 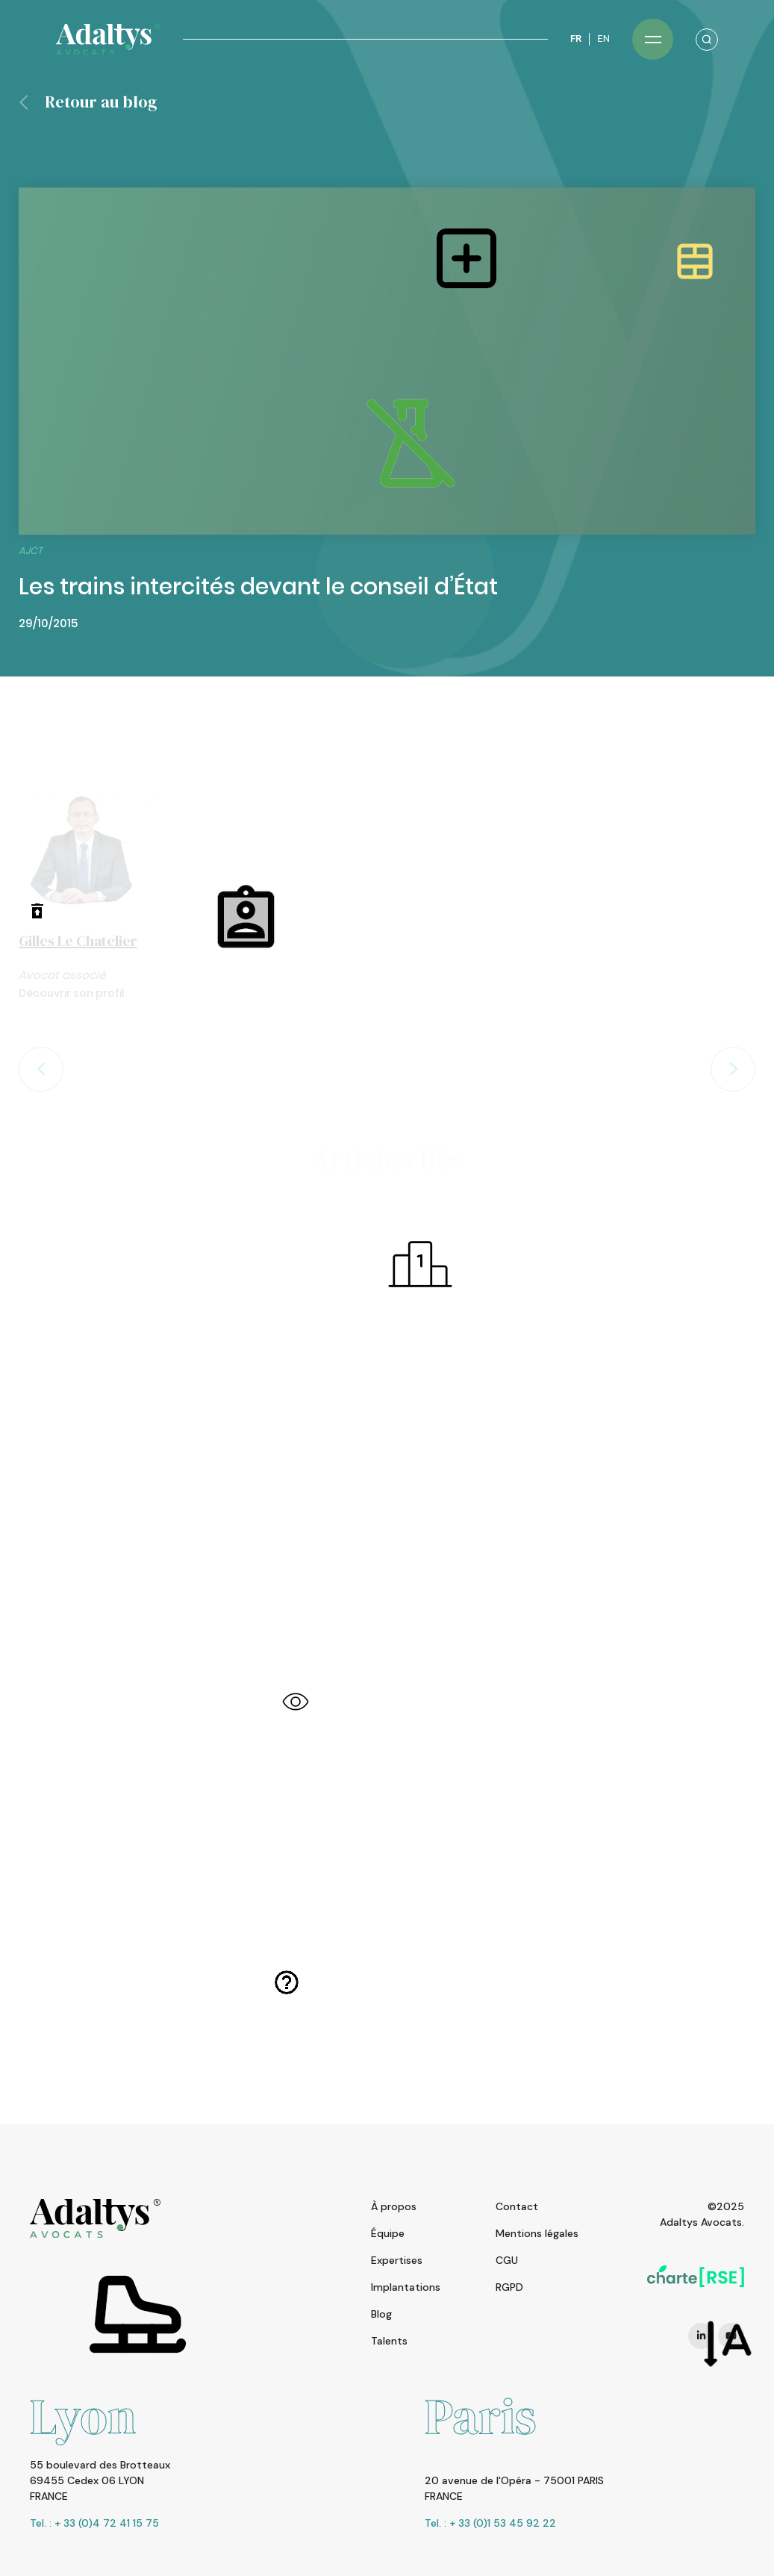 What do you see at coordinates (287, 1982) in the screenshot?
I see `access help or support` at bounding box center [287, 1982].